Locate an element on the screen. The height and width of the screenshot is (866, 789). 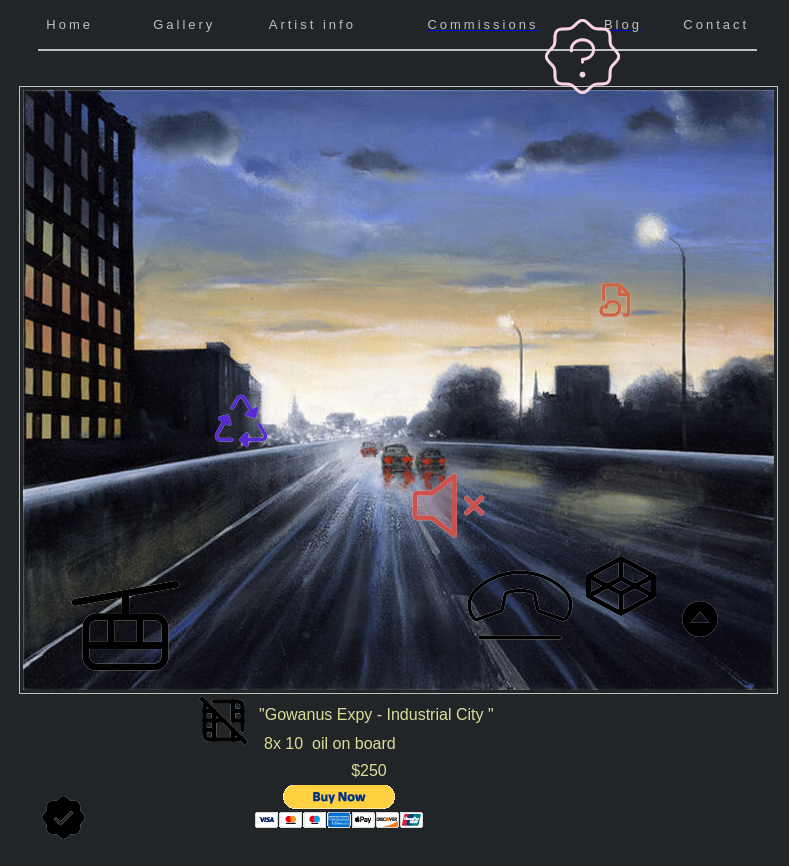
end the current call is located at coordinates (520, 605).